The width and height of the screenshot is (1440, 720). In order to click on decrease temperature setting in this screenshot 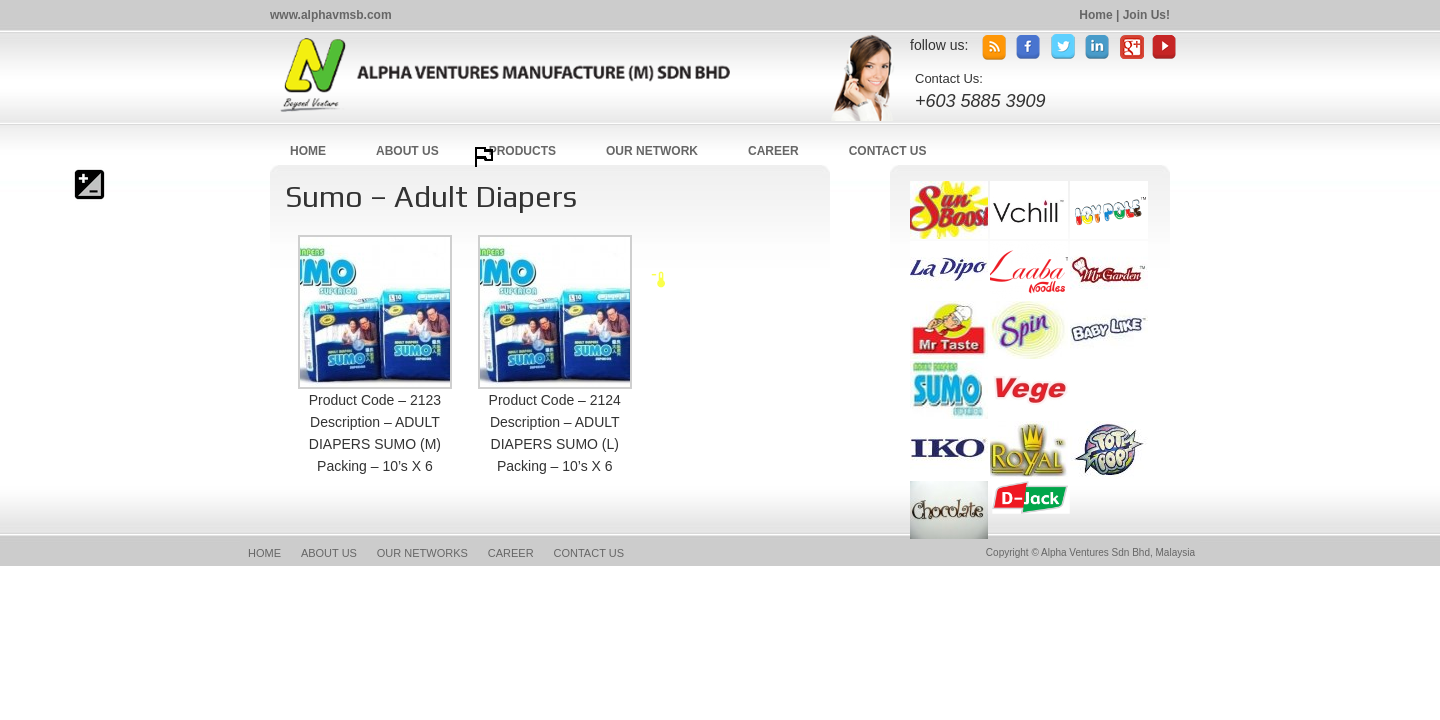, I will do `click(659, 279)`.